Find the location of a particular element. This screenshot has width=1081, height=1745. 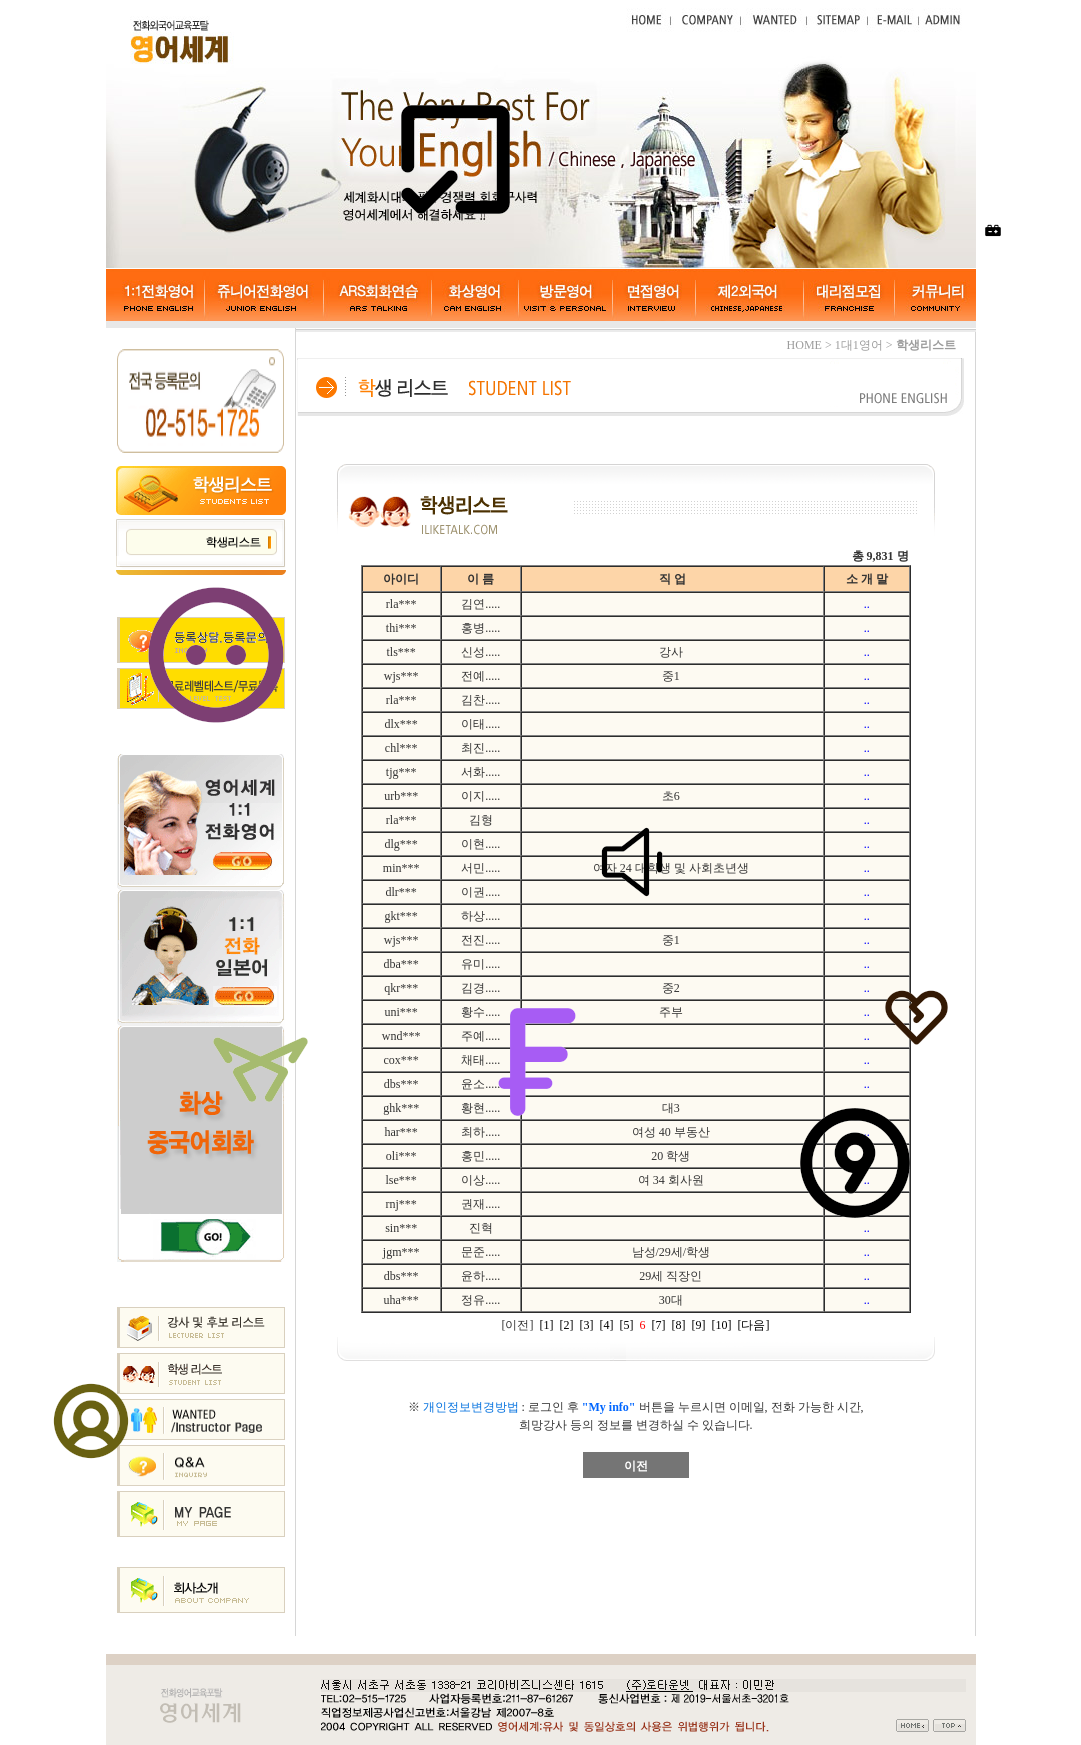

unlike or remove from favorites is located at coordinates (916, 1015).